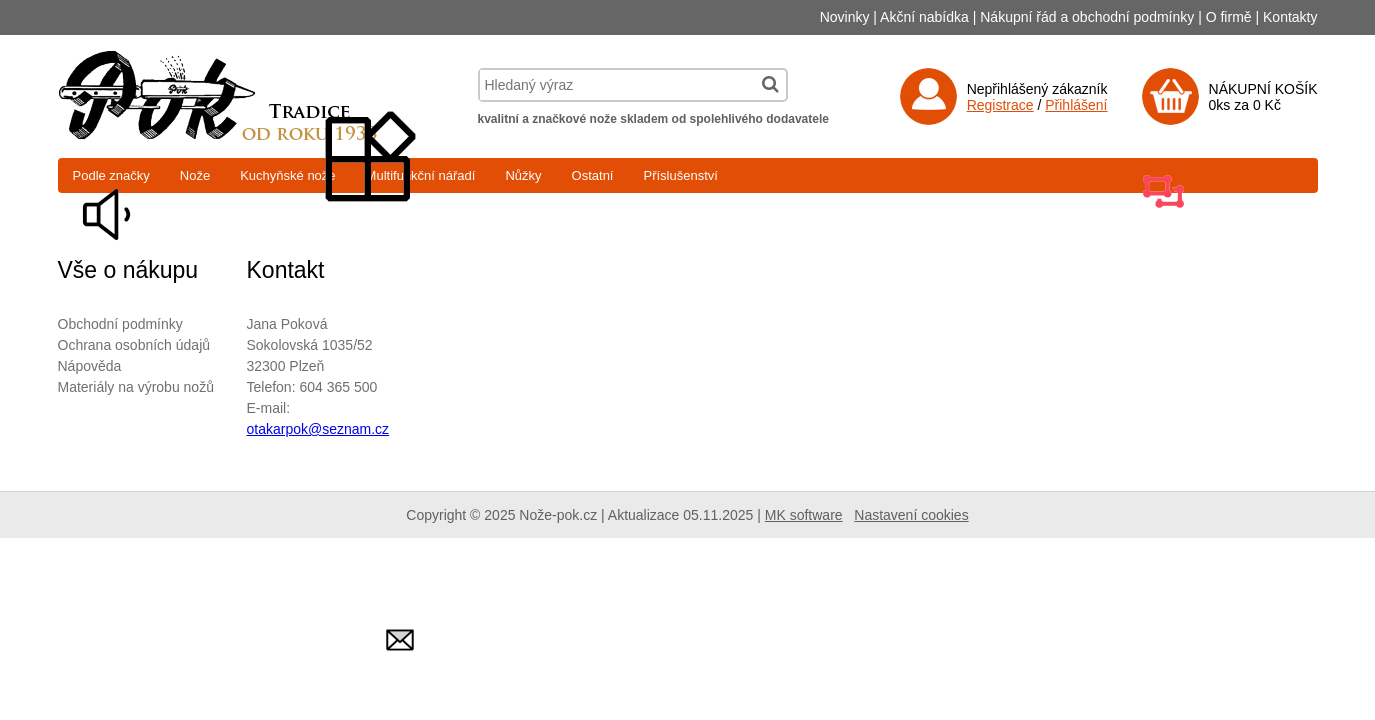 The height and width of the screenshot is (720, 1375). I want to click on ungroup selected objects, so click(1163, 191).